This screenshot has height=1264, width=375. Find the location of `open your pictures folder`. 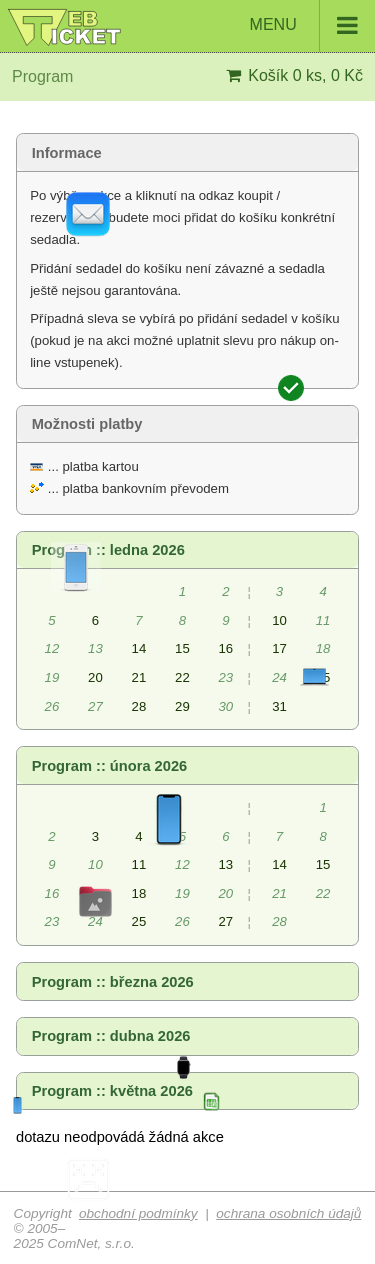

open your pictures folder is located at coordinates (95, 901).